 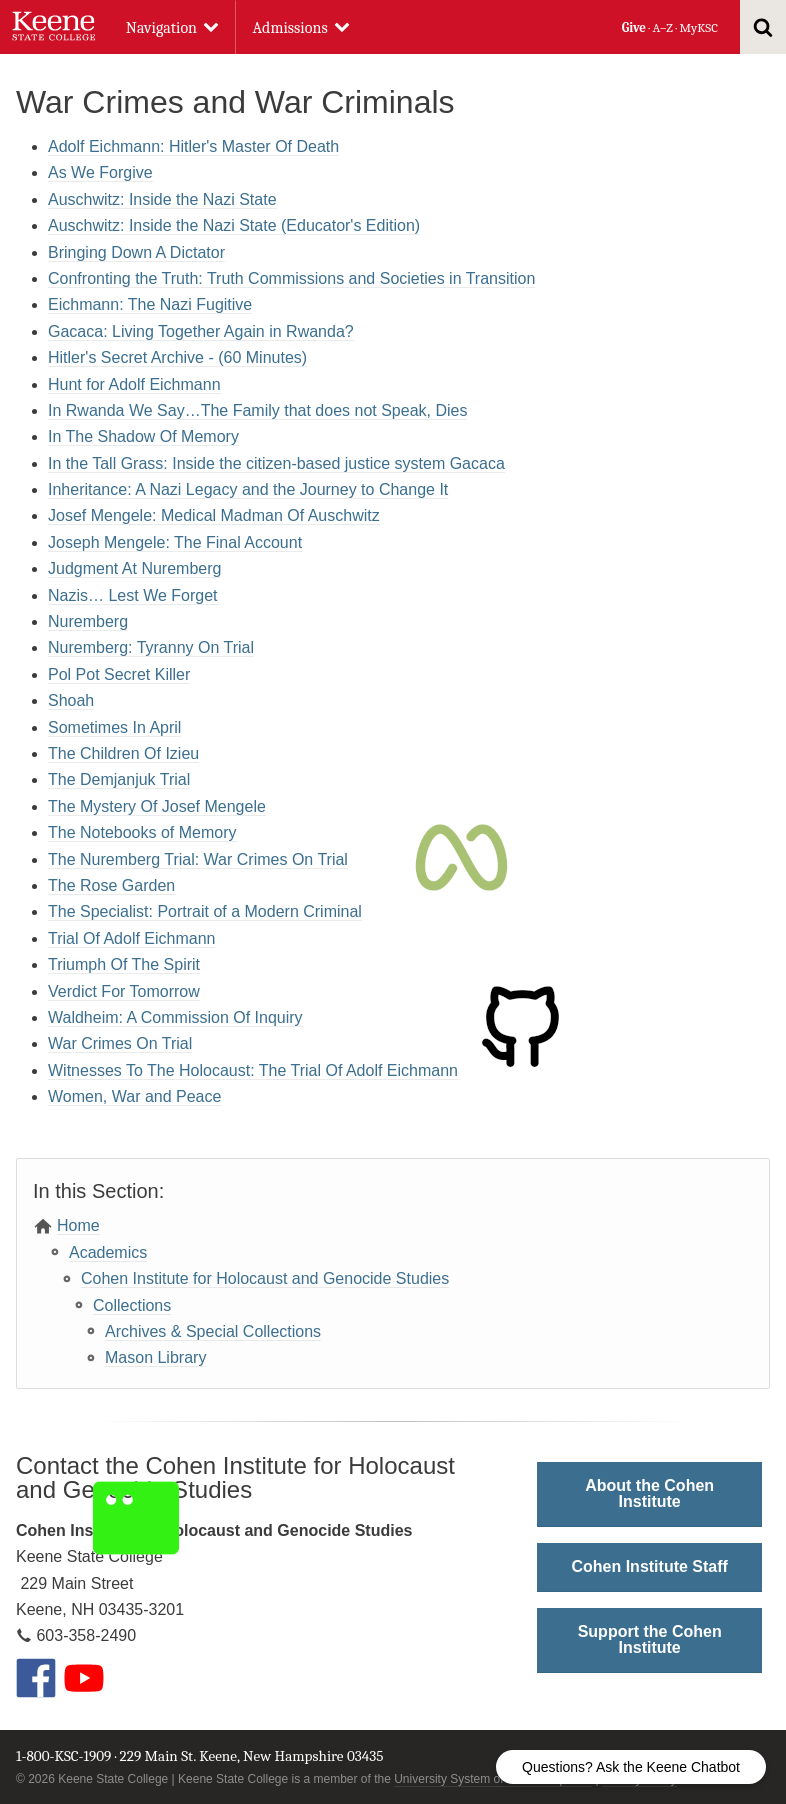 What do you see at coordinates (136, 1518) in the screenshot?
I see `open application window` at bounding box center [136, 1518].